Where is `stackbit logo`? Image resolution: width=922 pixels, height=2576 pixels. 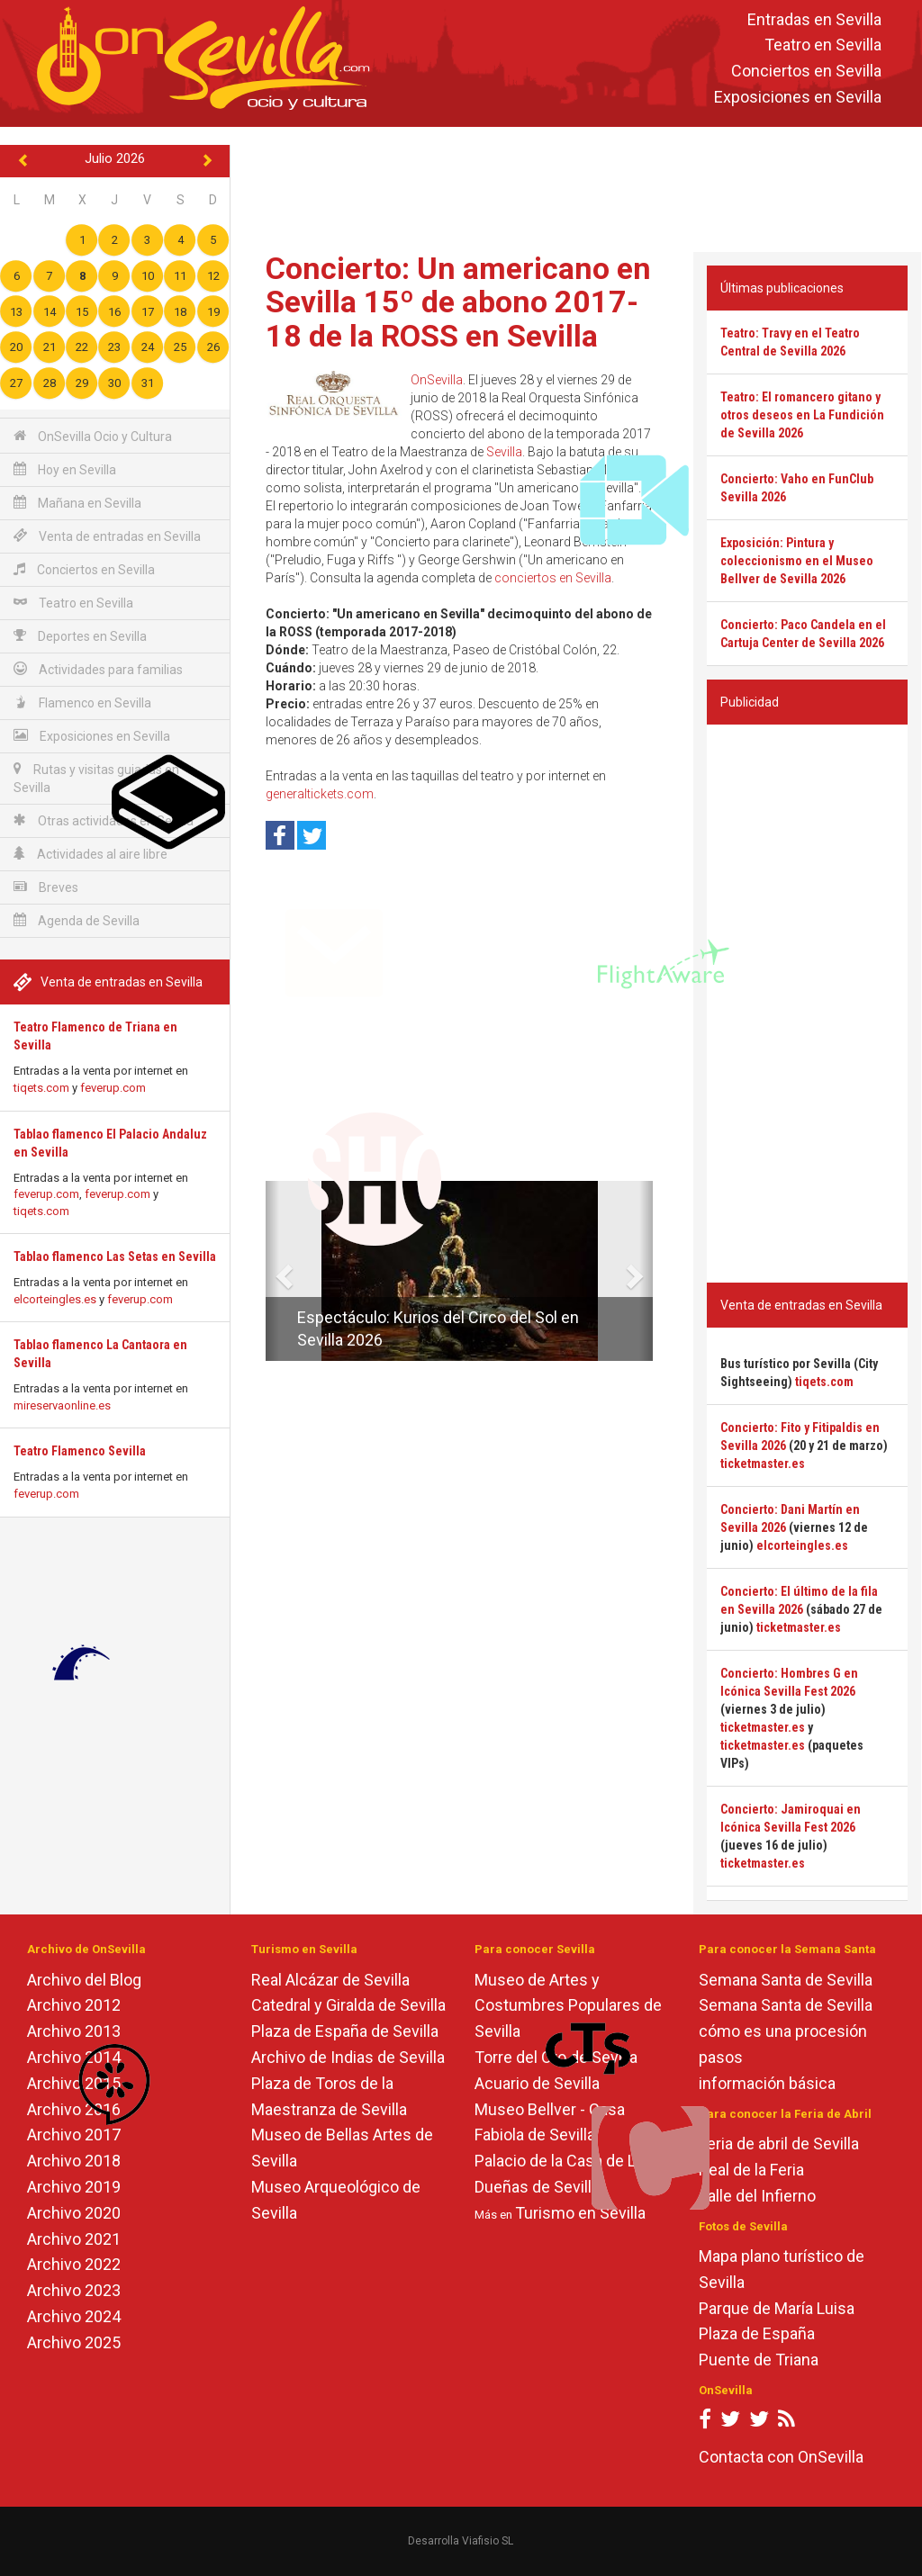 stackbit logo is located at coordinates (168, 802).